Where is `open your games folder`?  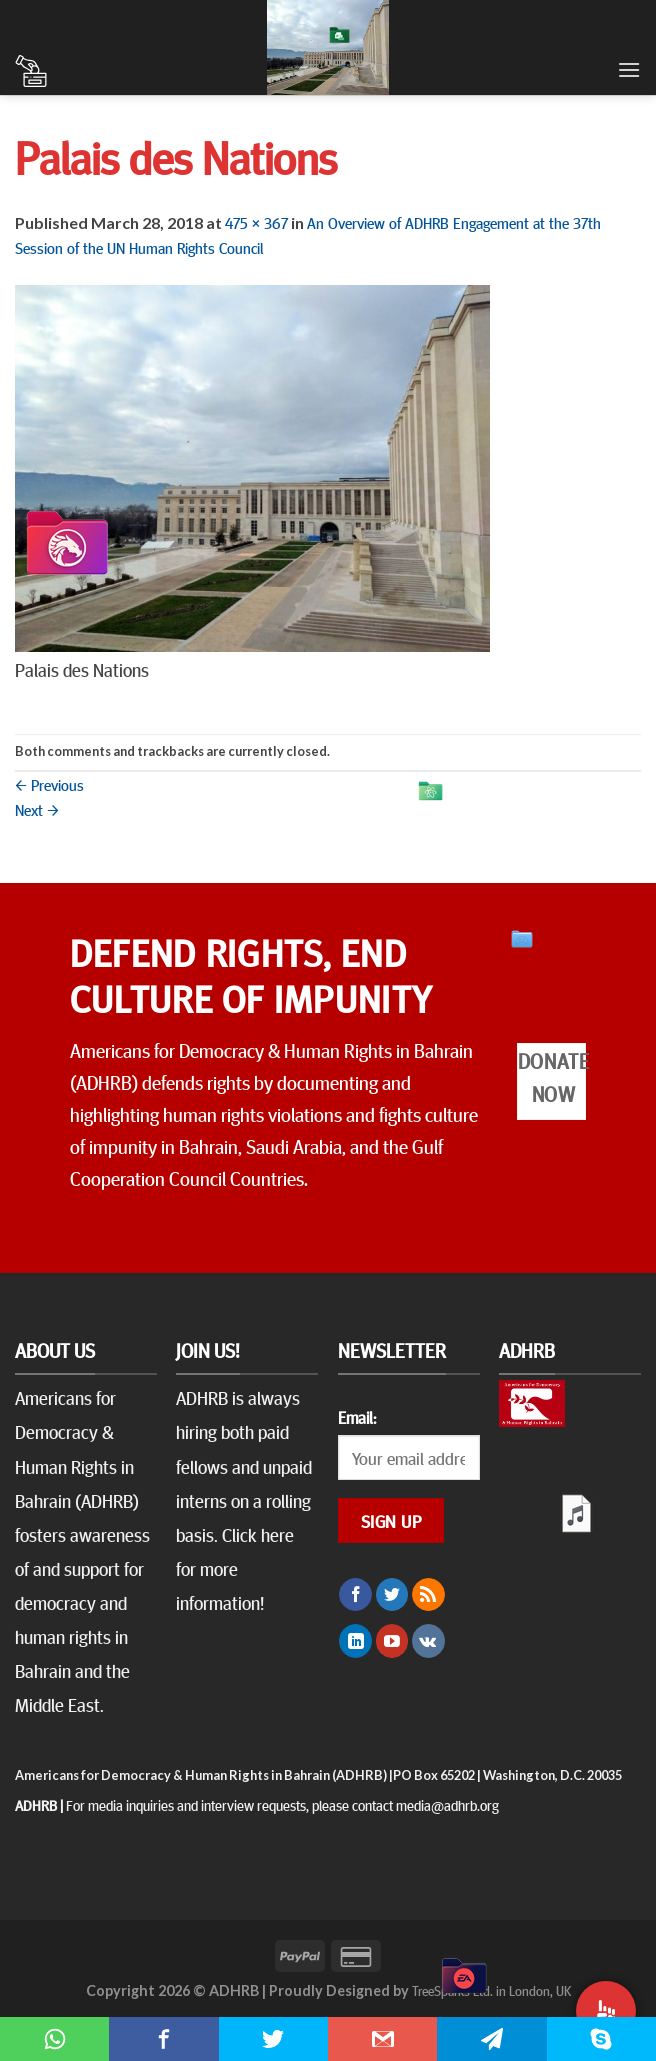
open your games folder is located at coordinates (522, 939).